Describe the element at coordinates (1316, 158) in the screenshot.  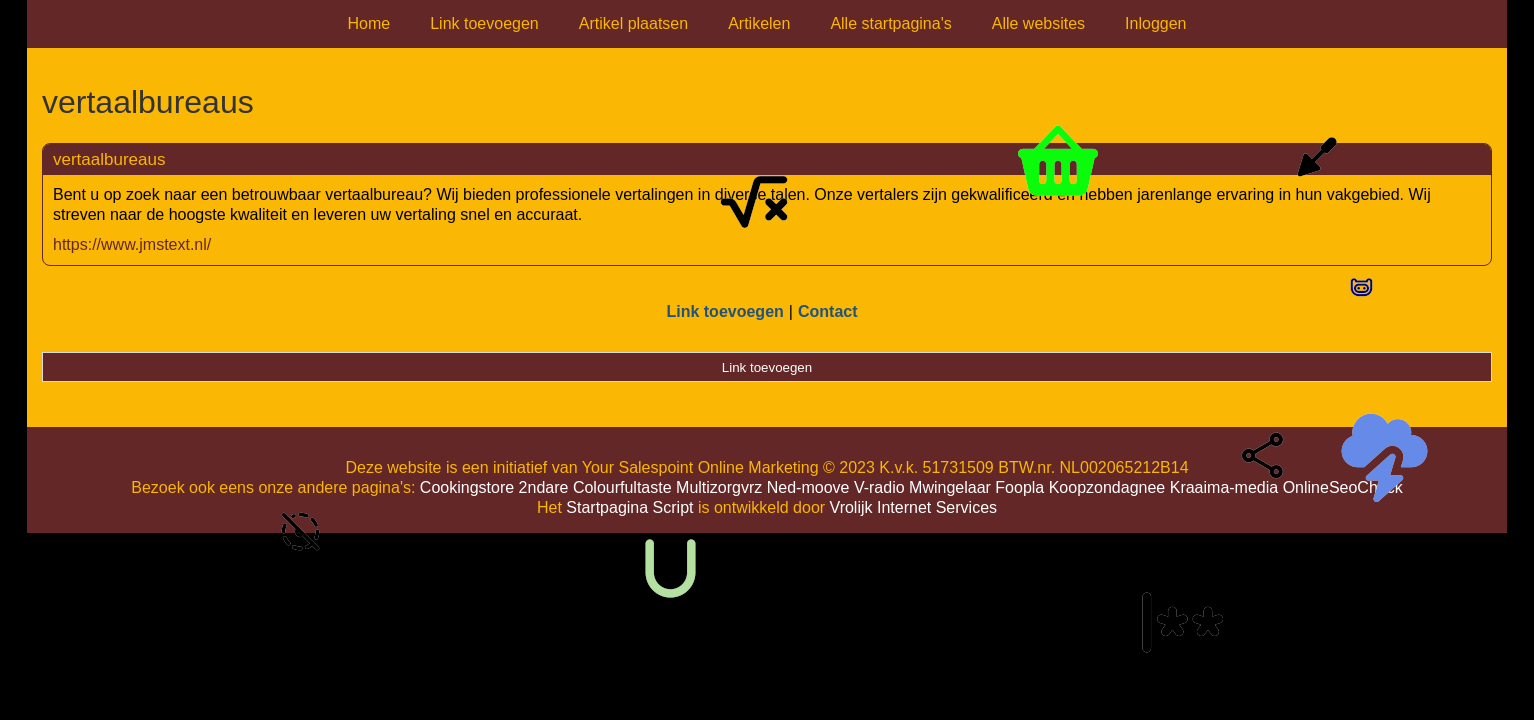
I see `access gardening or landscaping tools` at that location.